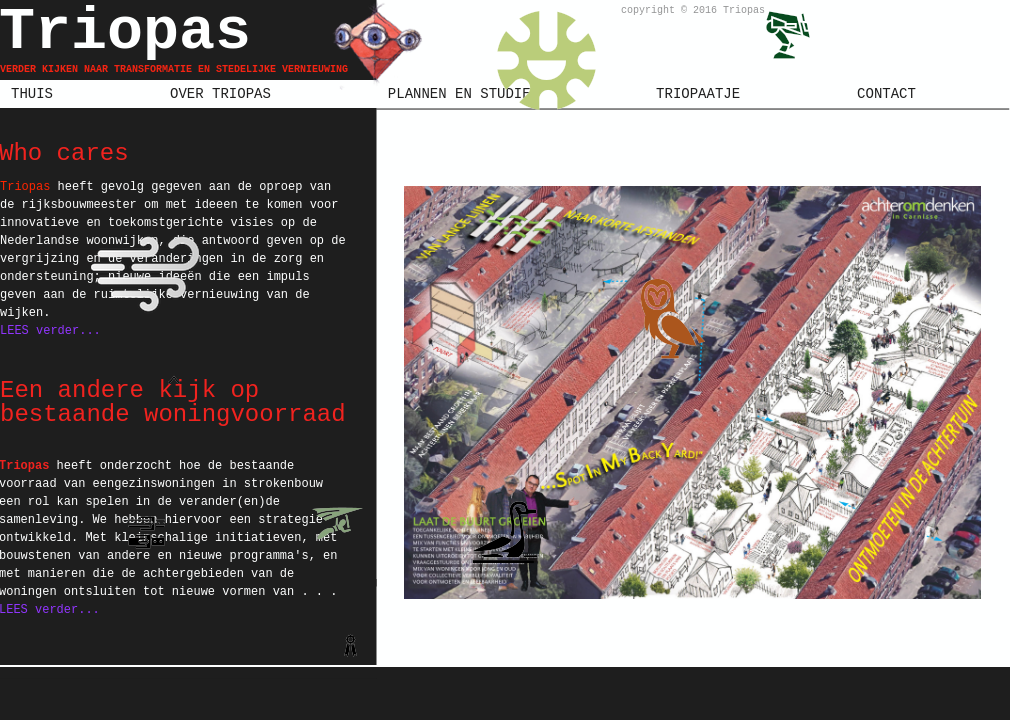  Describe the element at coordinates (145, 274) in the screenshot. I see `indicates windy weather conditions` at that location.